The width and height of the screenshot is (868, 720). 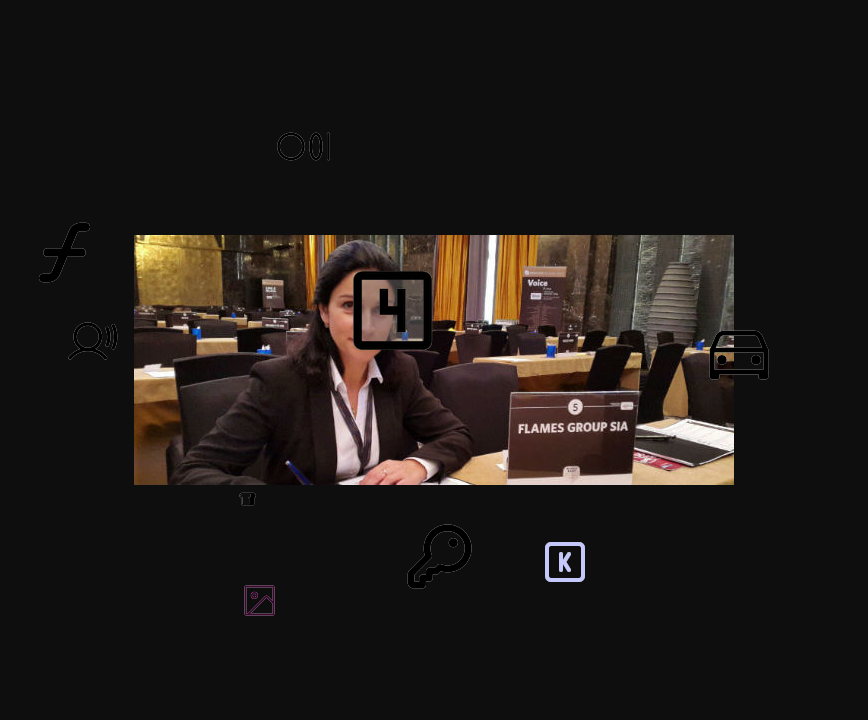 What do you see at coordinates (739, 355) in the screenshot?
I see `access vehicle or car-related settings` at bounding box center [739, 355].